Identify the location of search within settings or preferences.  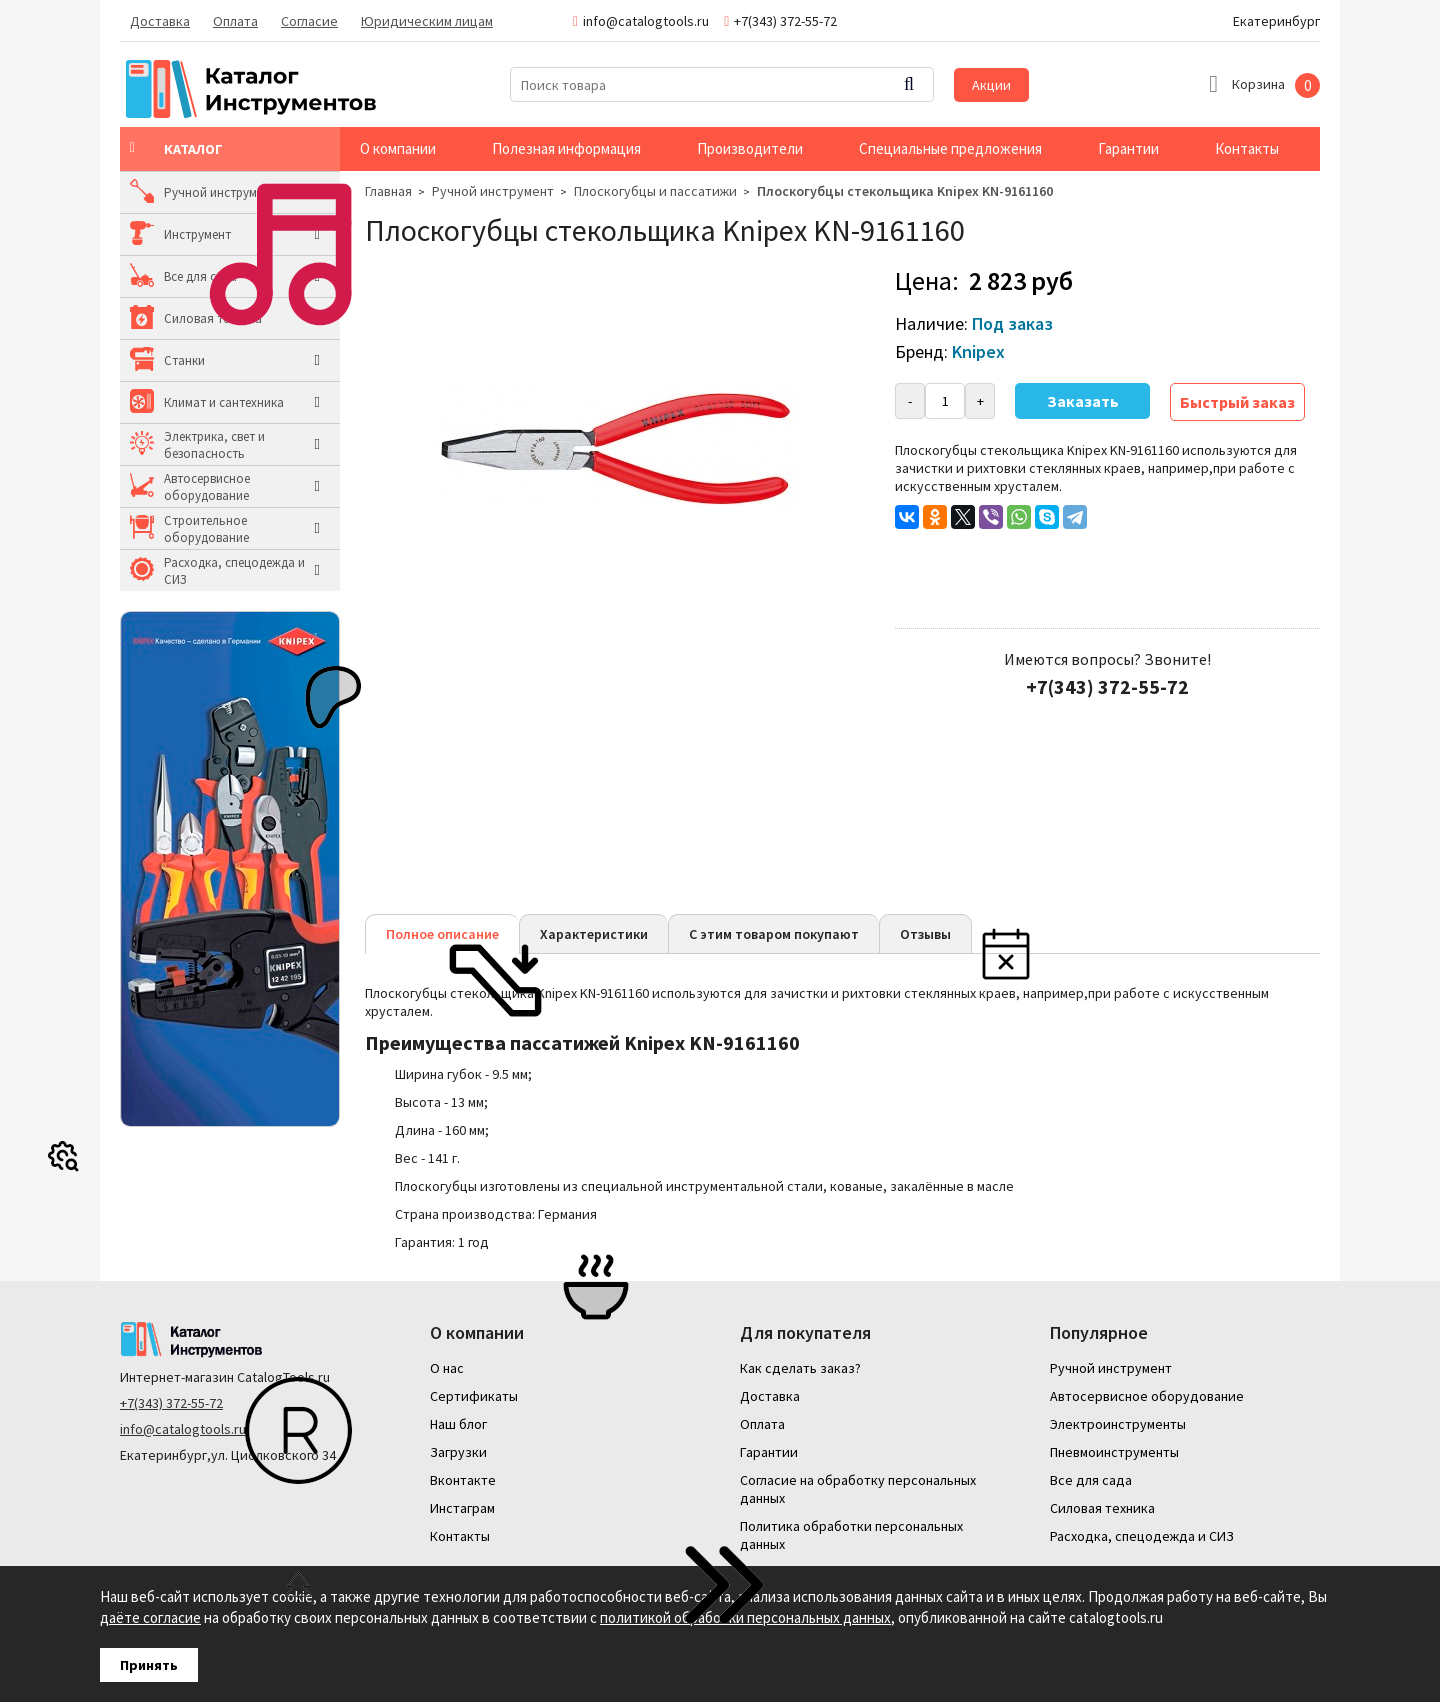
(62, 1155).